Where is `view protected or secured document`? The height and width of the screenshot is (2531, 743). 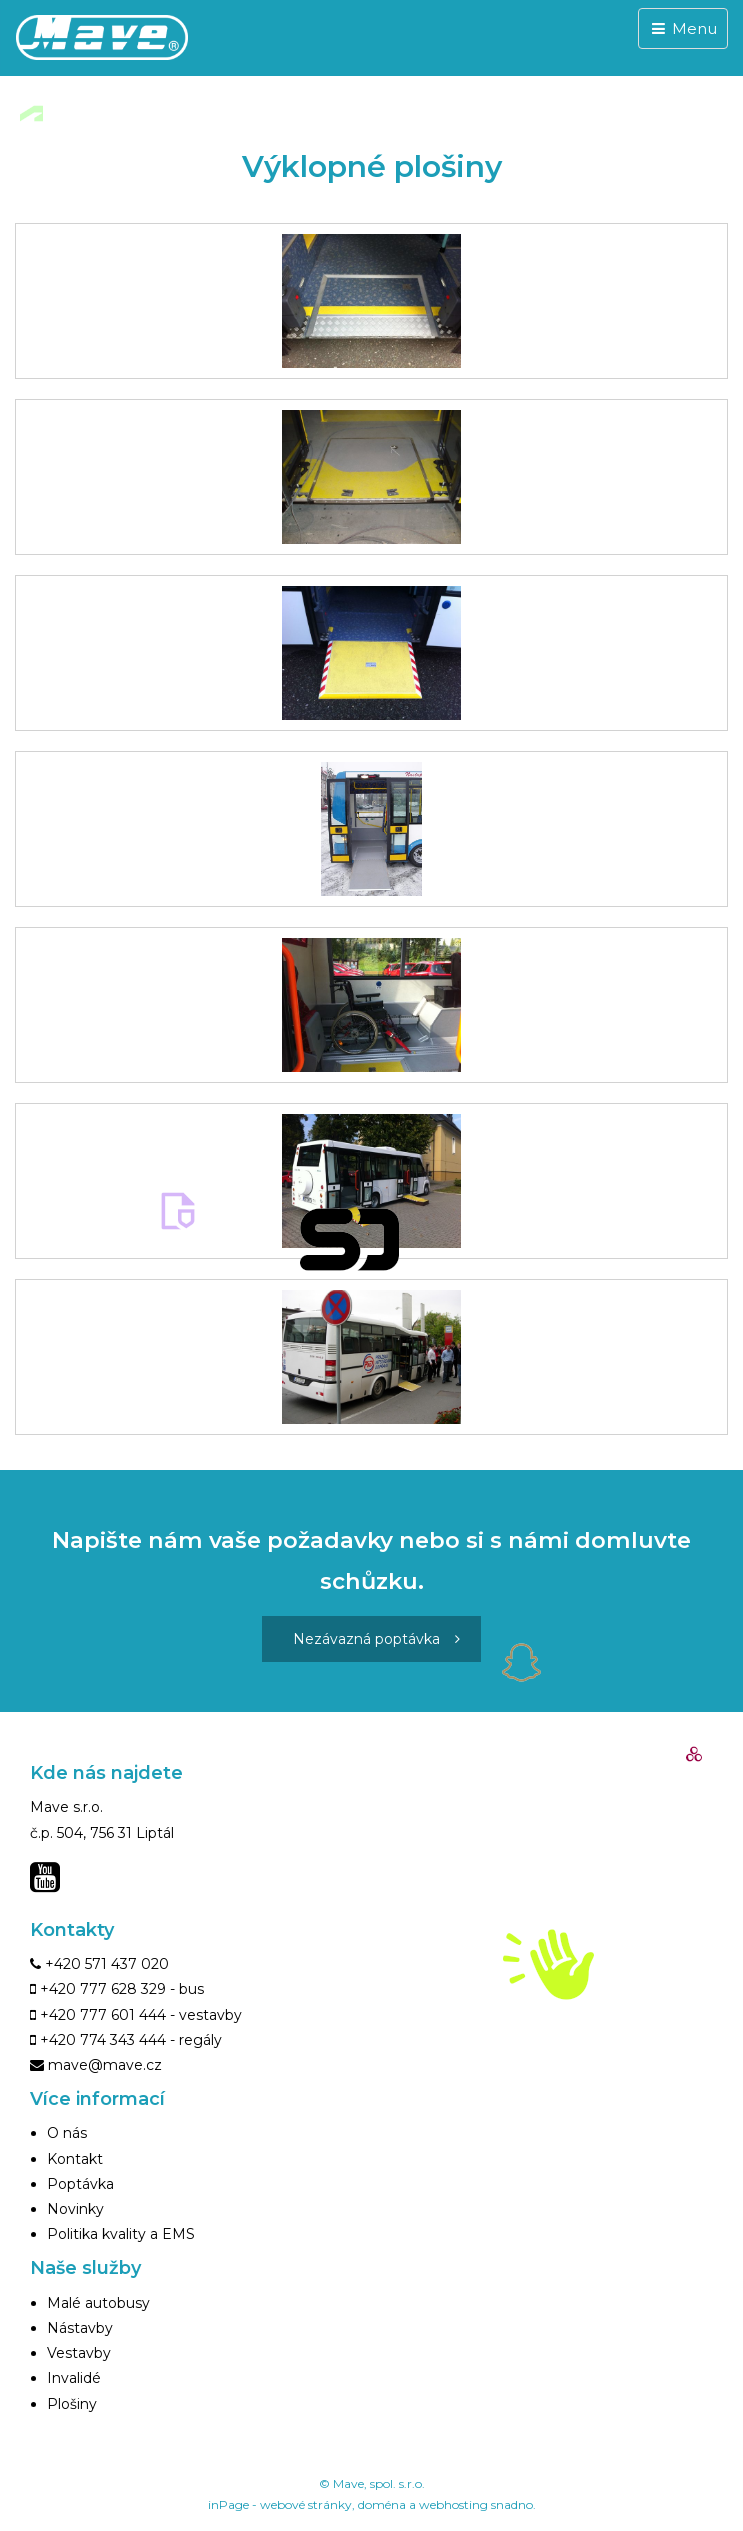
view protected or secured document is located at coordinates (178, 1211).